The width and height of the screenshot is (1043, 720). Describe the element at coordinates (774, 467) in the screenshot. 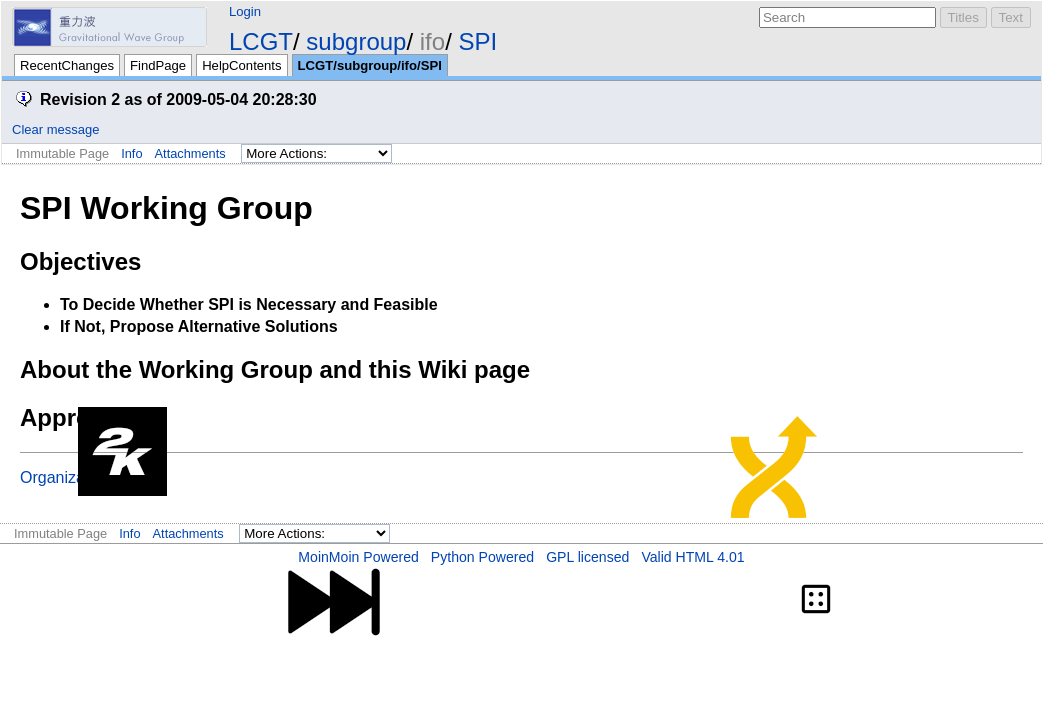

I see `open git extensions application` at that location.